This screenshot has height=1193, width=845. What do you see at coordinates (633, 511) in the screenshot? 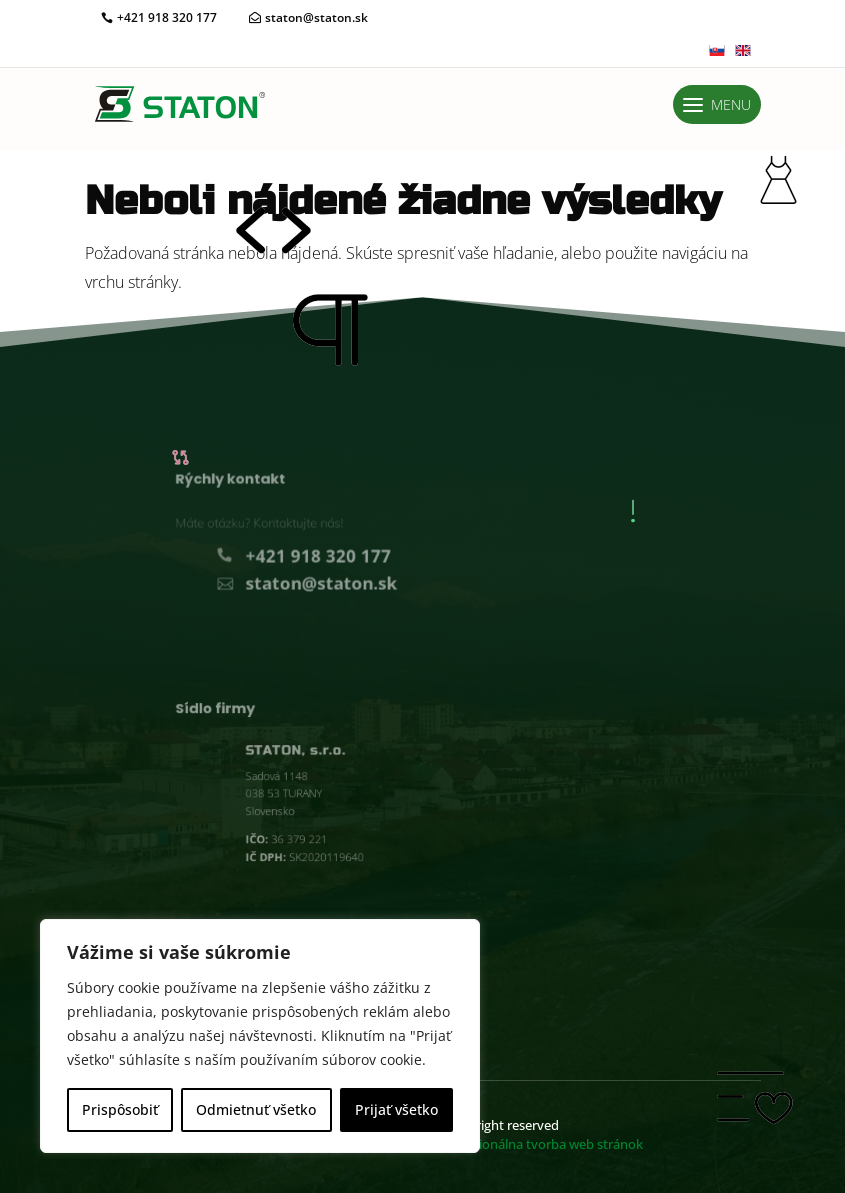
I see `indicates a warning or alert requiring attention` at bounding box center [633, 511].